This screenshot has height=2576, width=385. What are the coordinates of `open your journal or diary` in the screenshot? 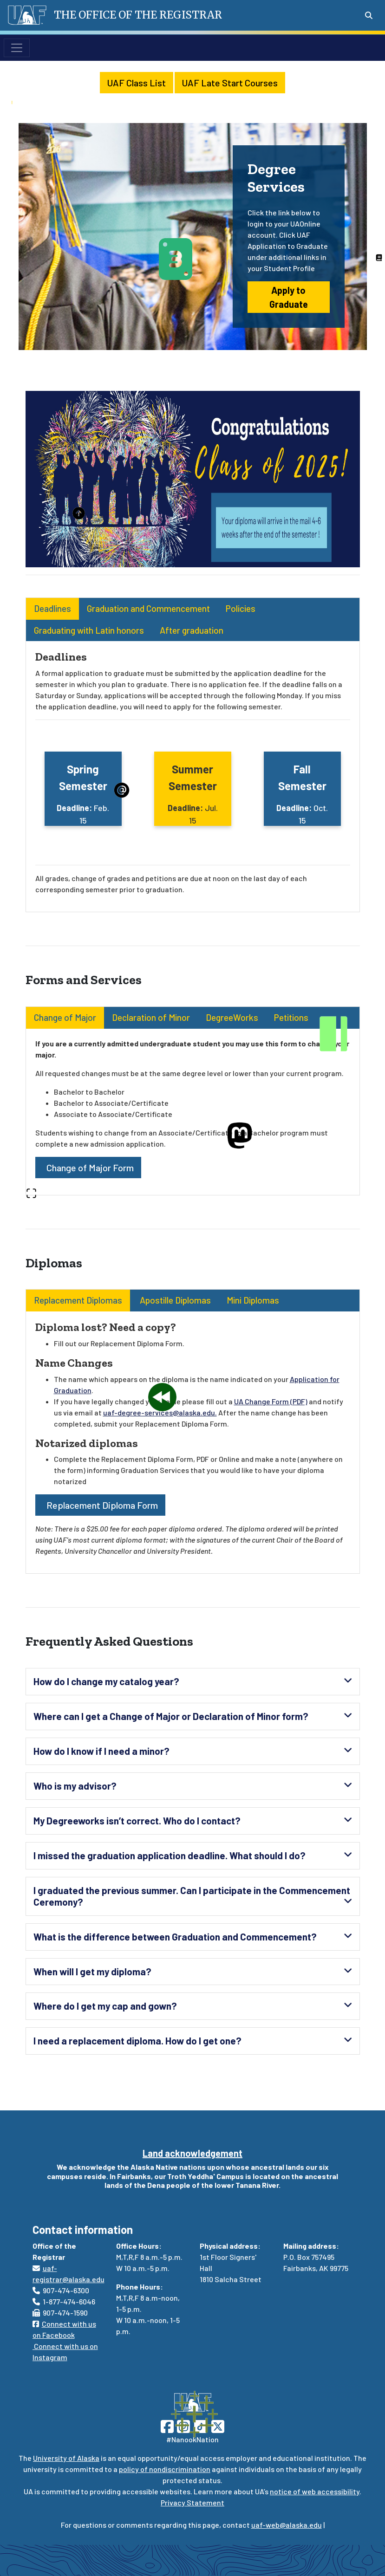 It's located at (333, 1034).